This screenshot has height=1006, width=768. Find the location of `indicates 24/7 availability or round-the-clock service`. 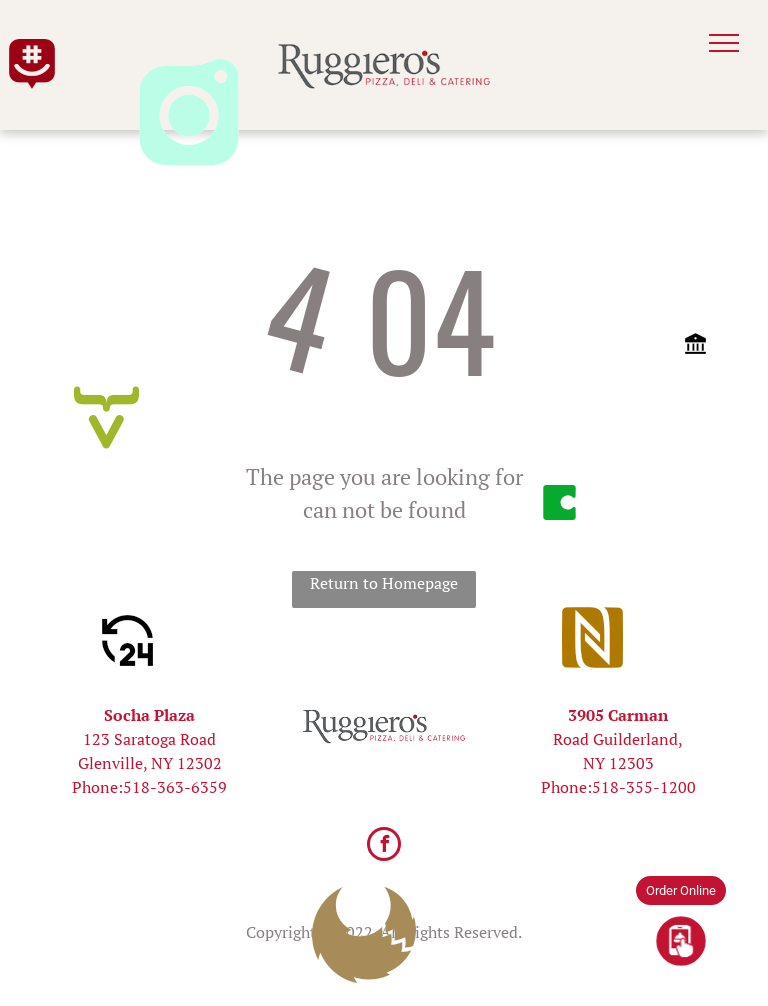

indicates 24/7 availability or round-the-clock service is located at coordinates (127, 640).